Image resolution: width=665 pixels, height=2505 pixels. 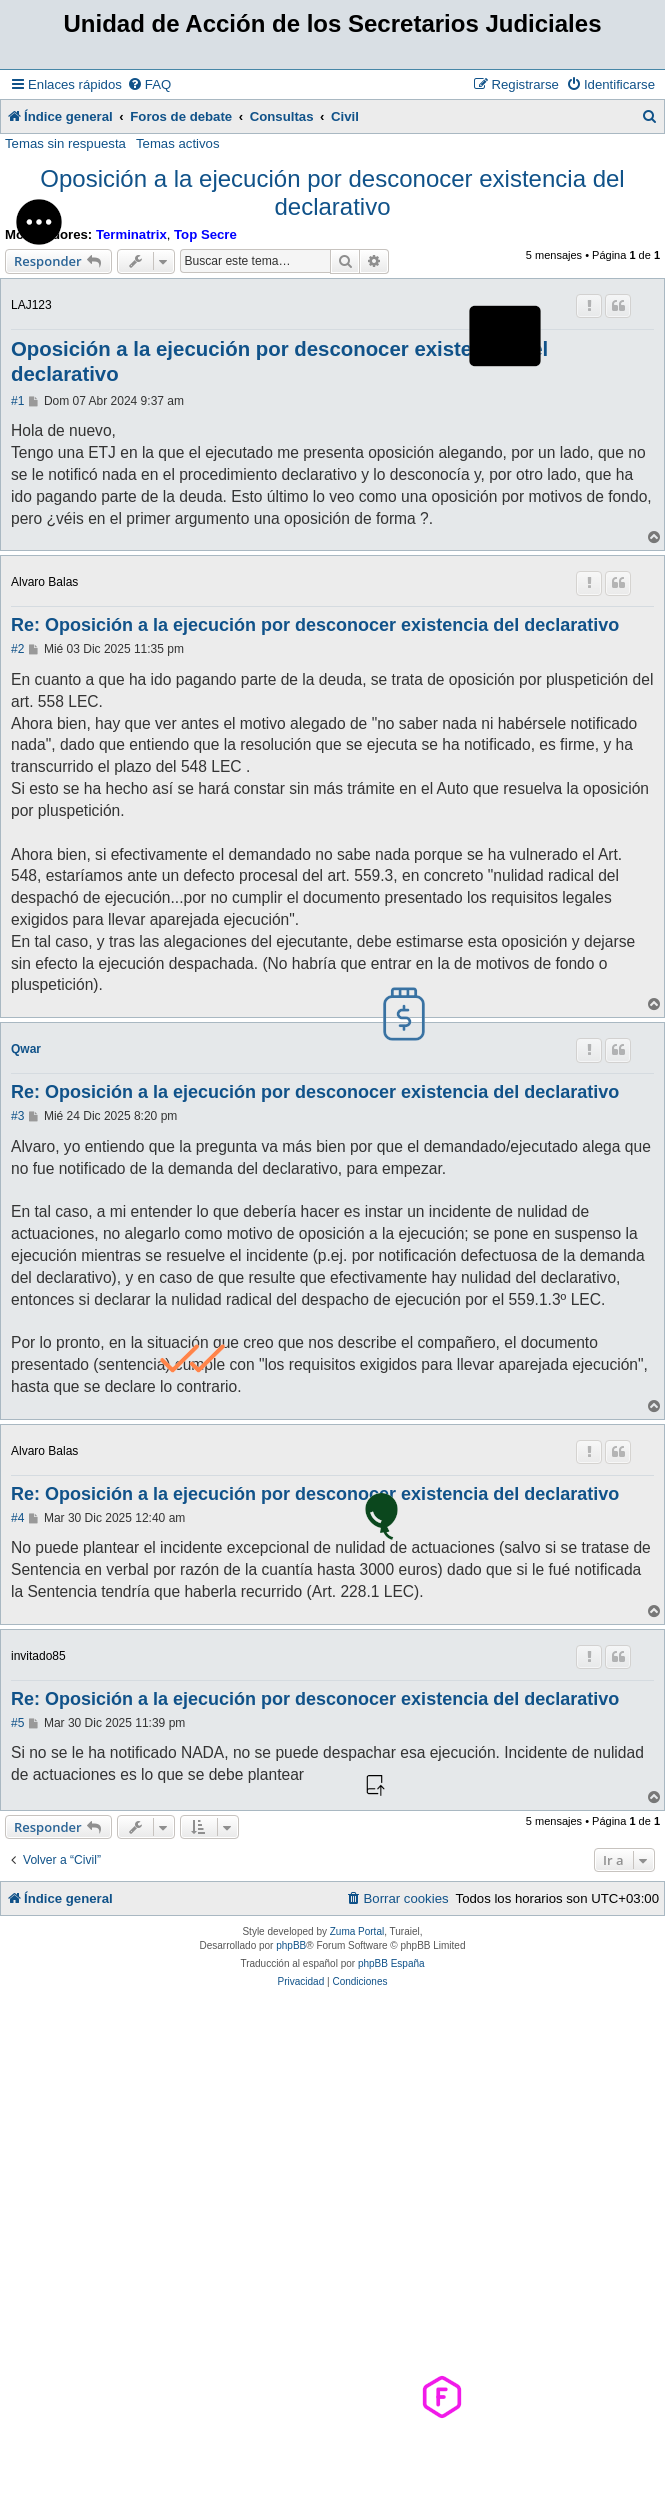 I want to click on indicates a celebration or birthday event, so click(x=381, y=1516).